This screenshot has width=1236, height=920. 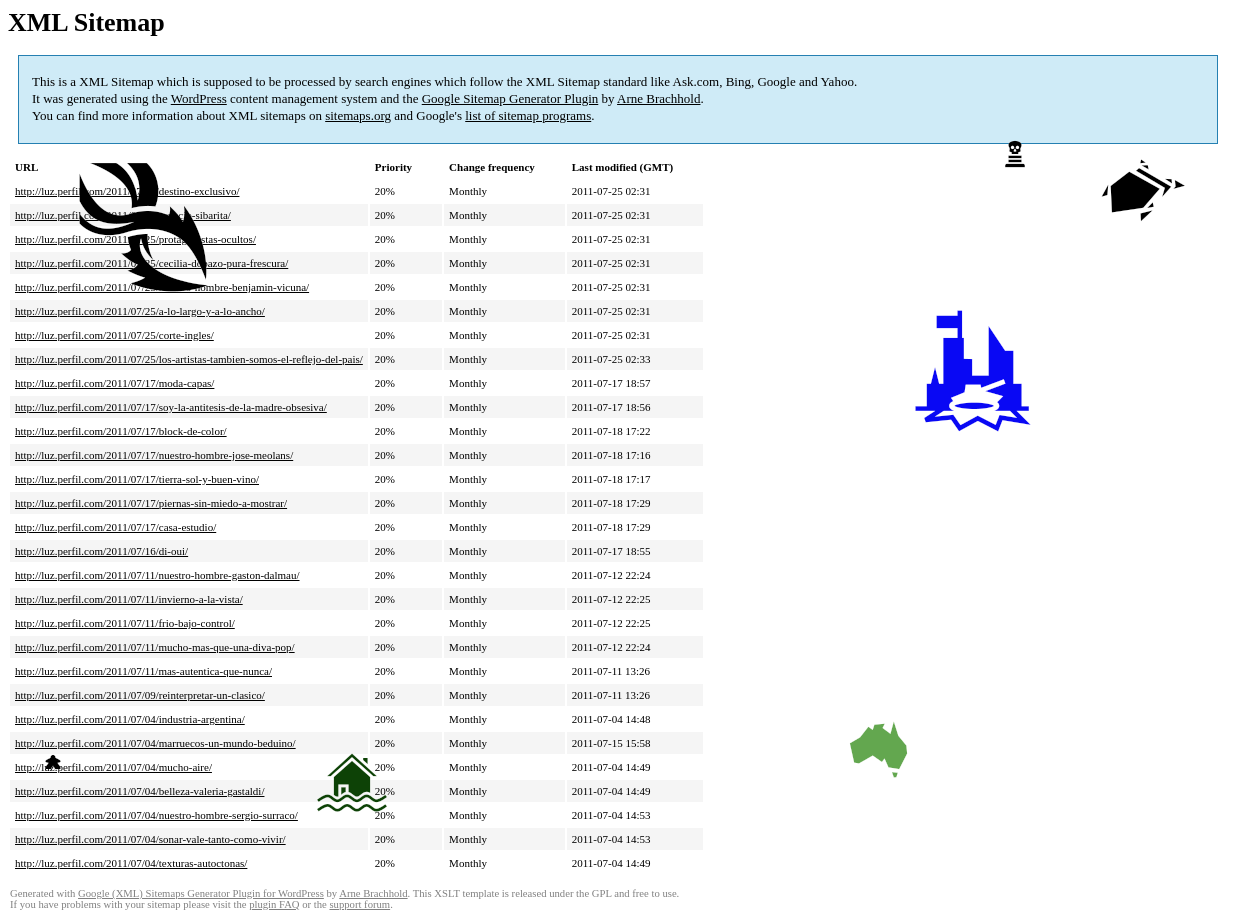 What do you see at coordinates (973, 371) in the screenshot?
I see `capture or claim a territory` at bounding box center [973, 371].